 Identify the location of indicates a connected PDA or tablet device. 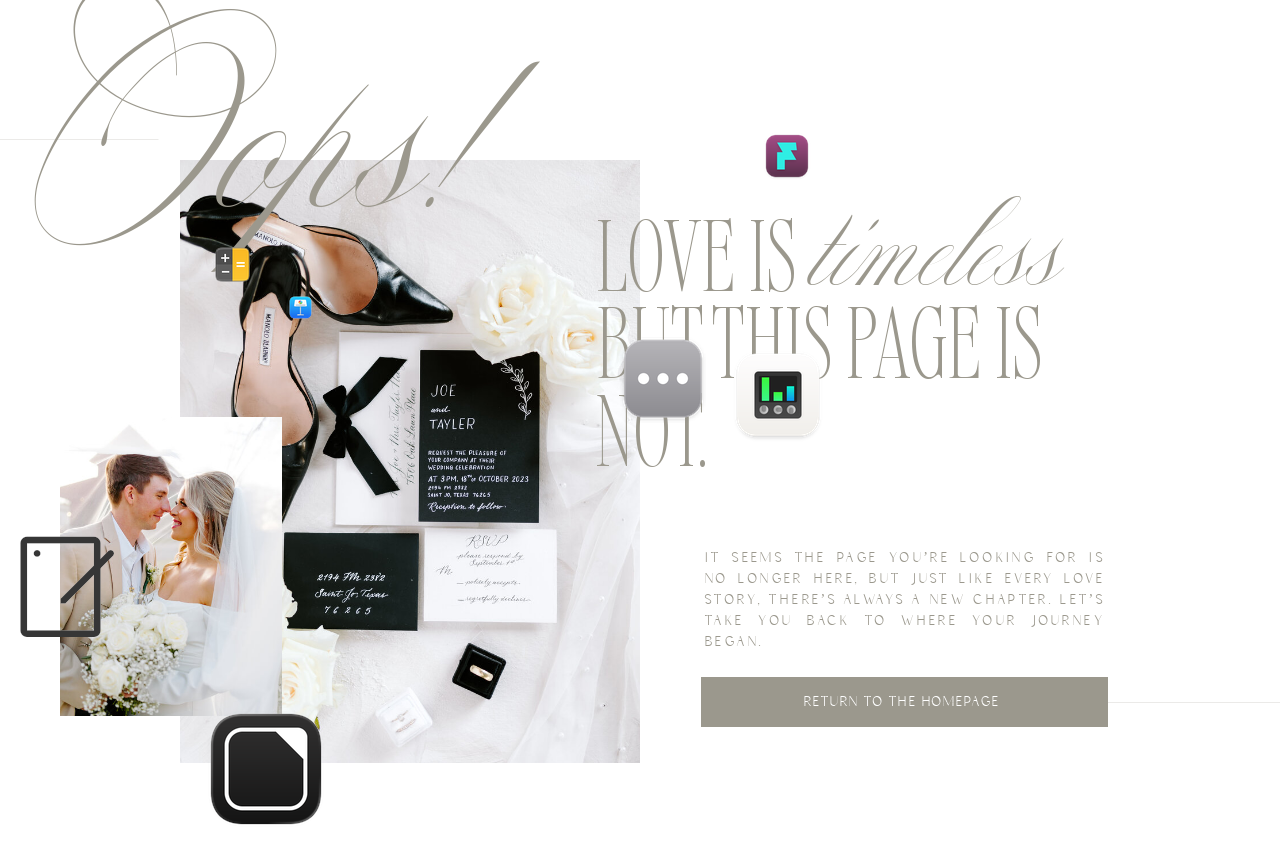
(60, 583).